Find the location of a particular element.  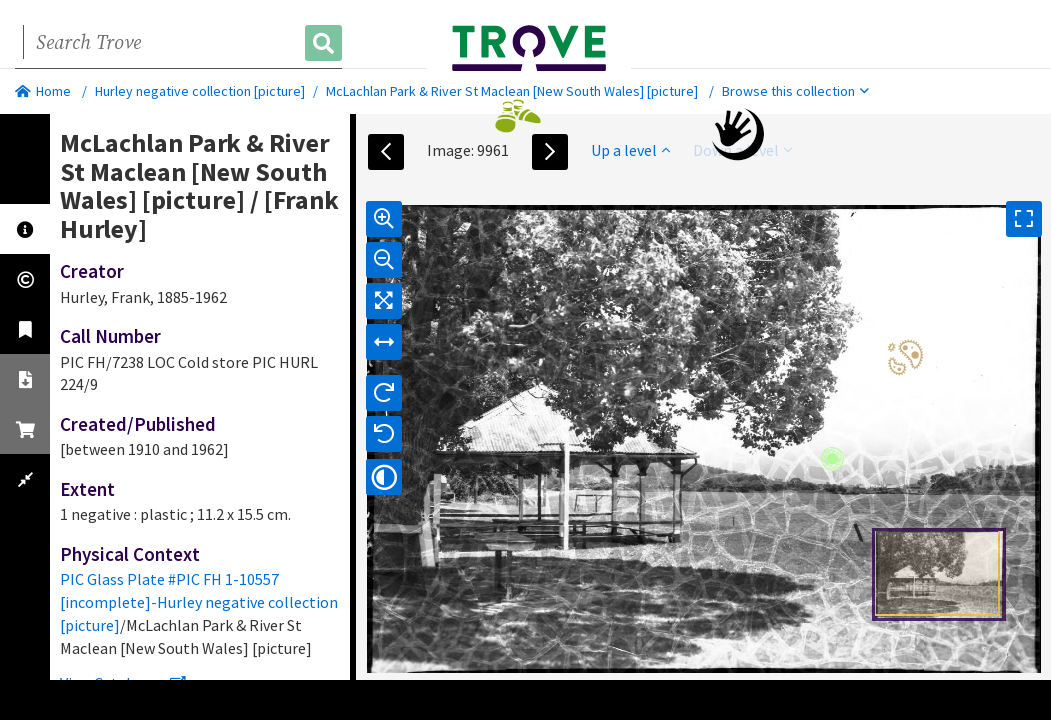

indicates a locked or restricted game item is located at coordinates (832, 458).